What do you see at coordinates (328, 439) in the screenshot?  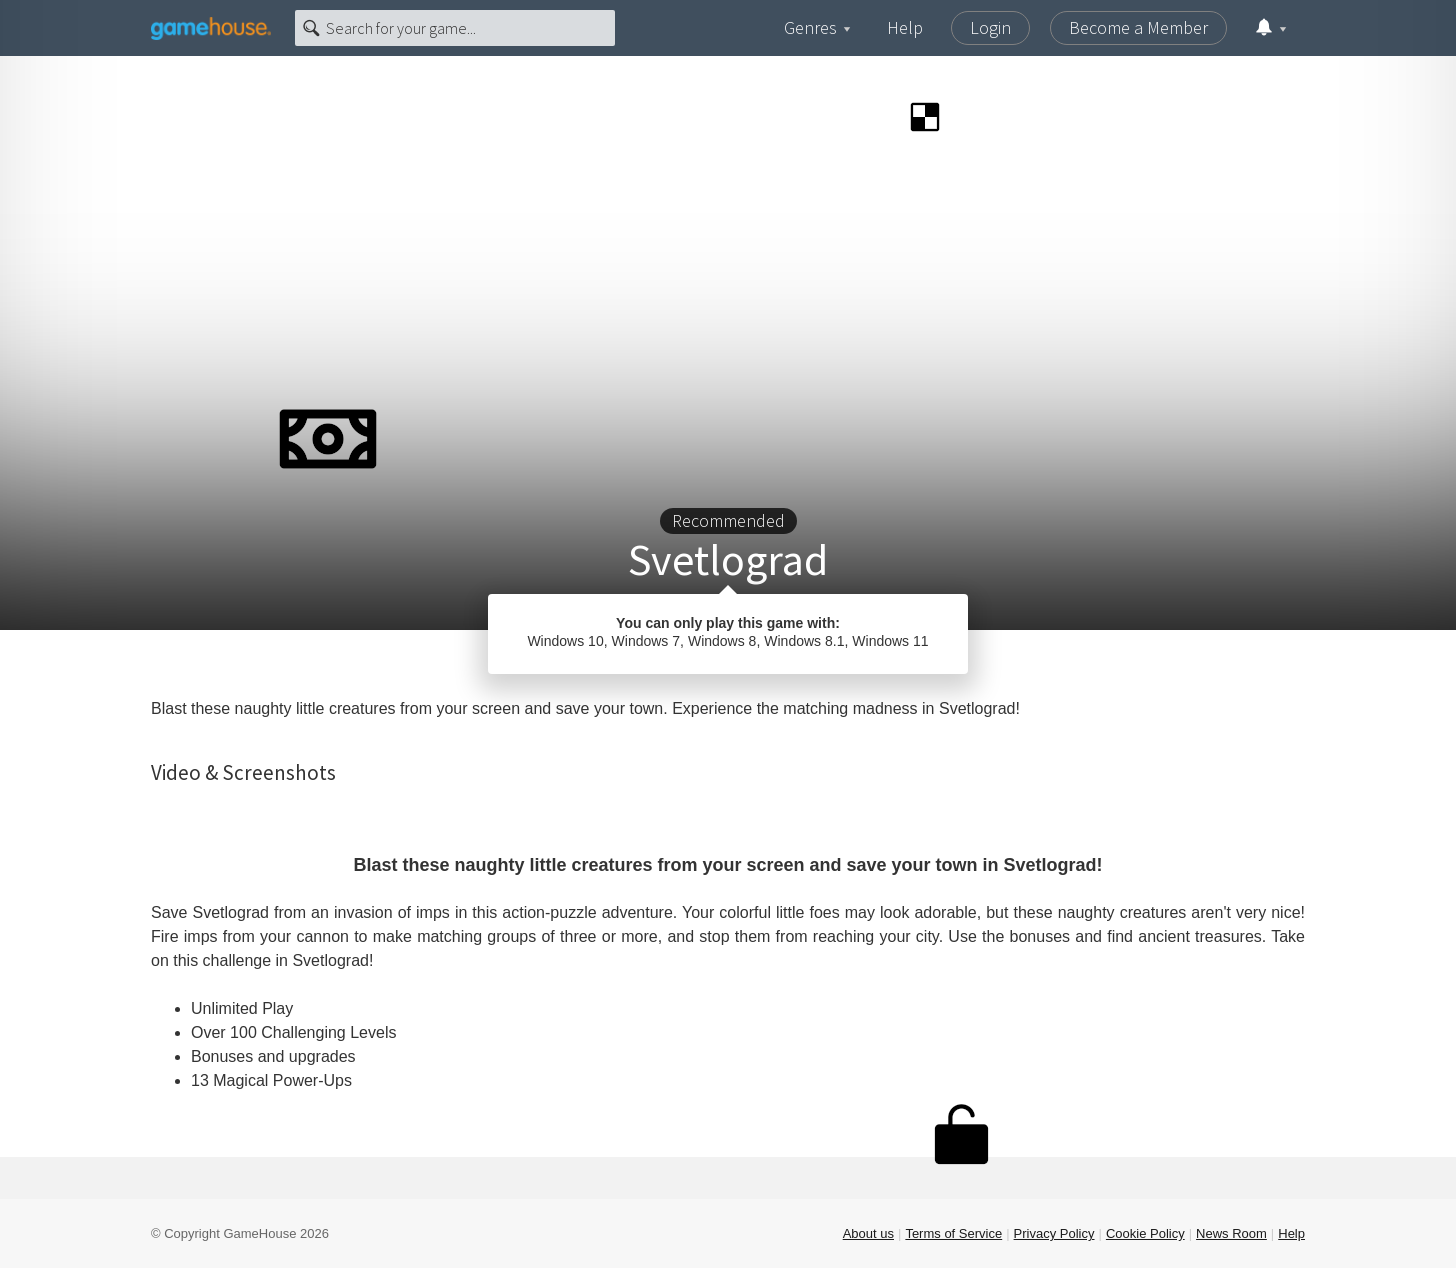 I see `view account balance or funds` at bounding box center [328, 439].